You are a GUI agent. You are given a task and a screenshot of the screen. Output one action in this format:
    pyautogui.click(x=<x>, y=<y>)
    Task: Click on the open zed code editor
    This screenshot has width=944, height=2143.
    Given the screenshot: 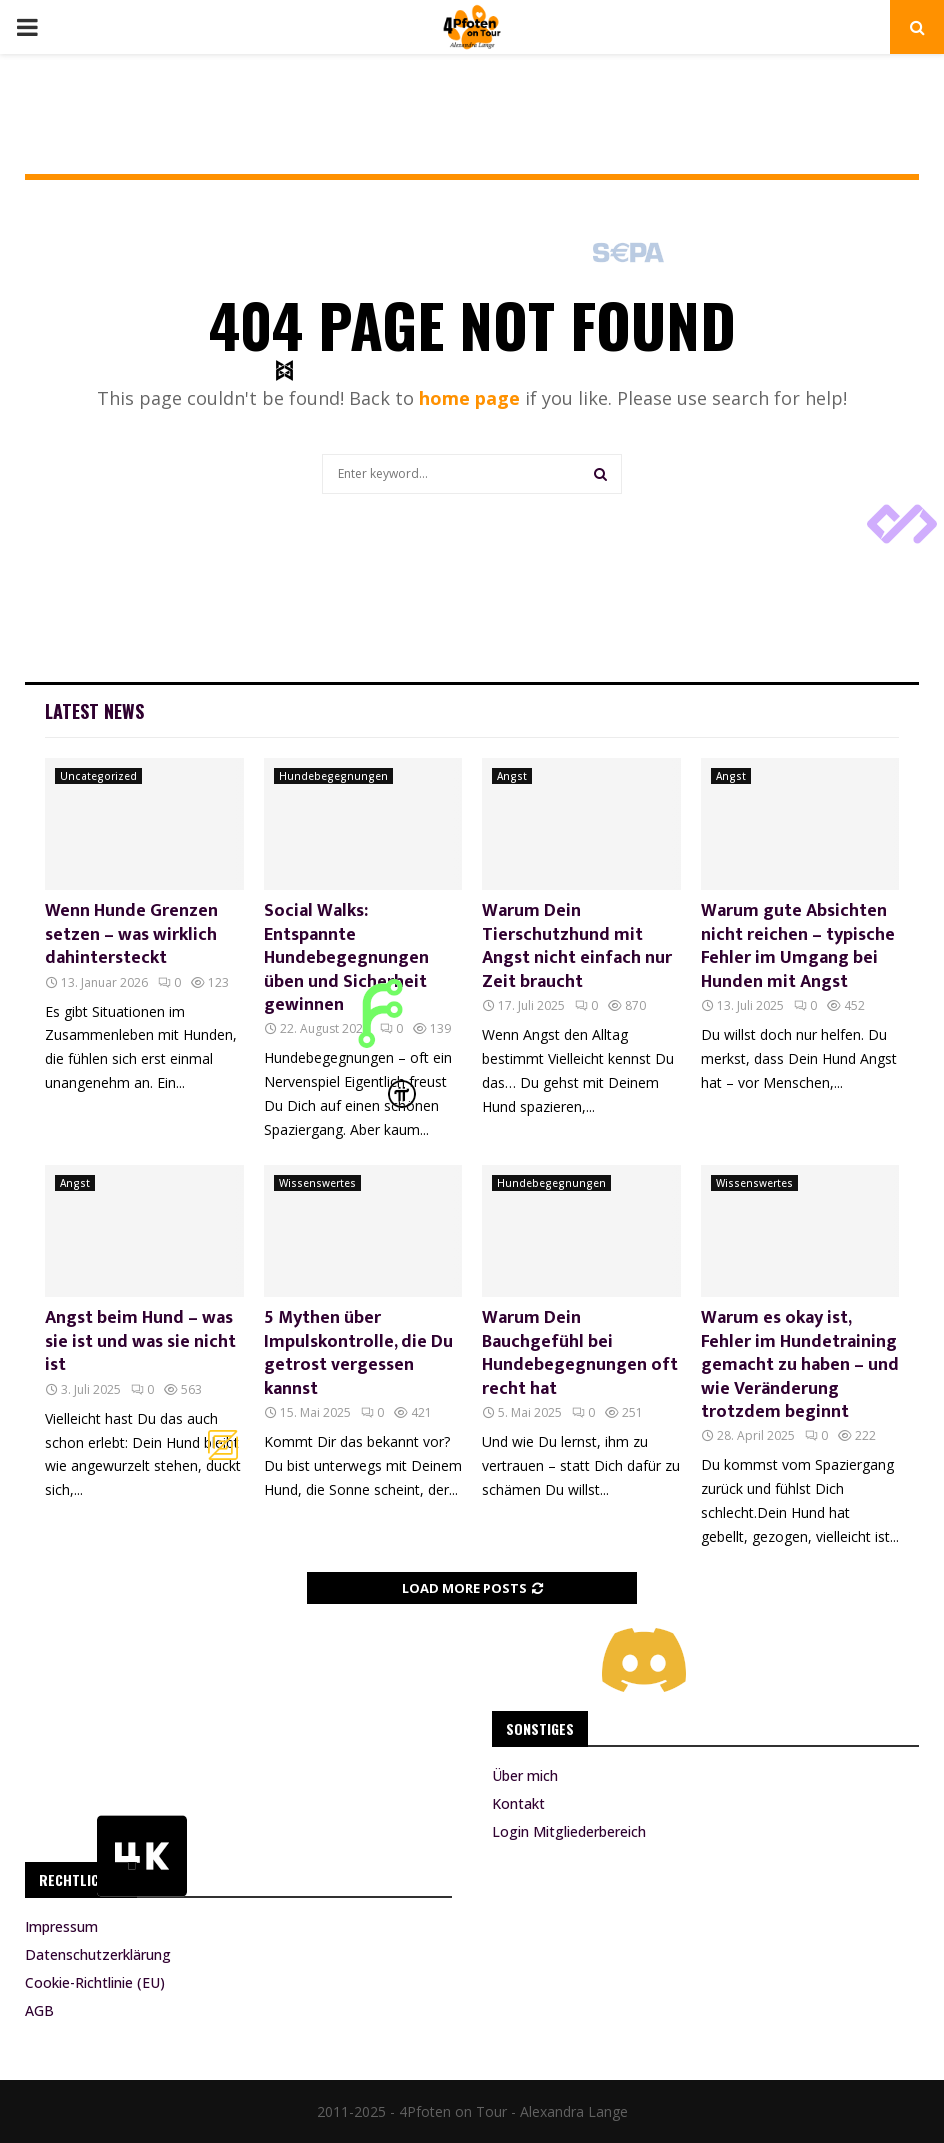 What is the action you would take?
    pyautogui.click(x=223, y=1445)
    